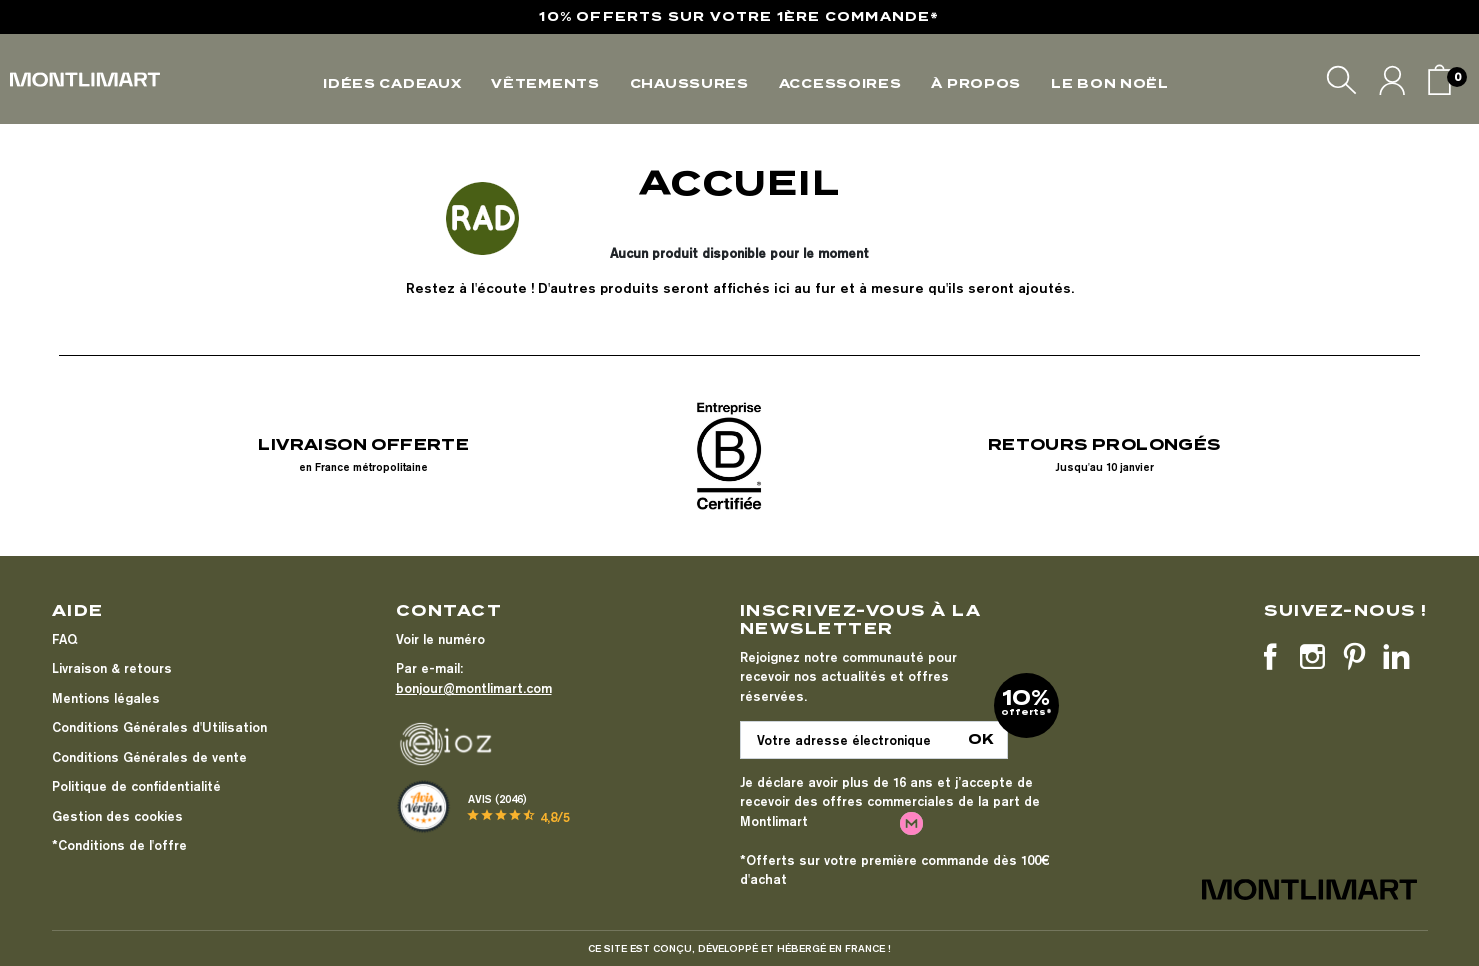 The image size is (1479, 966). I want to click on open the MEGA cloud storage app, so click(911, 823).